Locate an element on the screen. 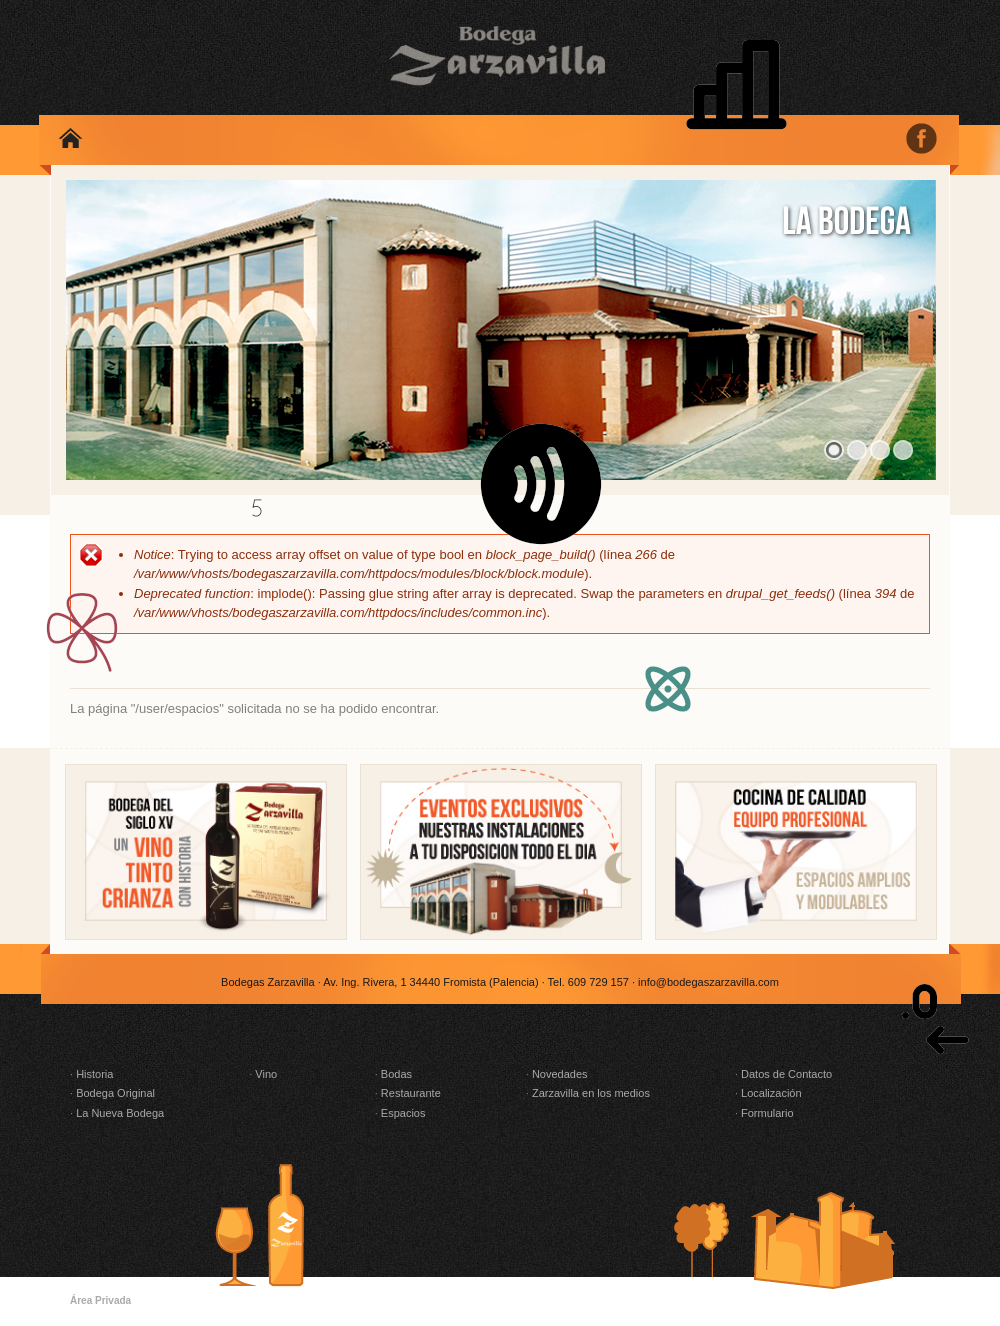  access science or chemistry features is located at coordinates (668, 689).